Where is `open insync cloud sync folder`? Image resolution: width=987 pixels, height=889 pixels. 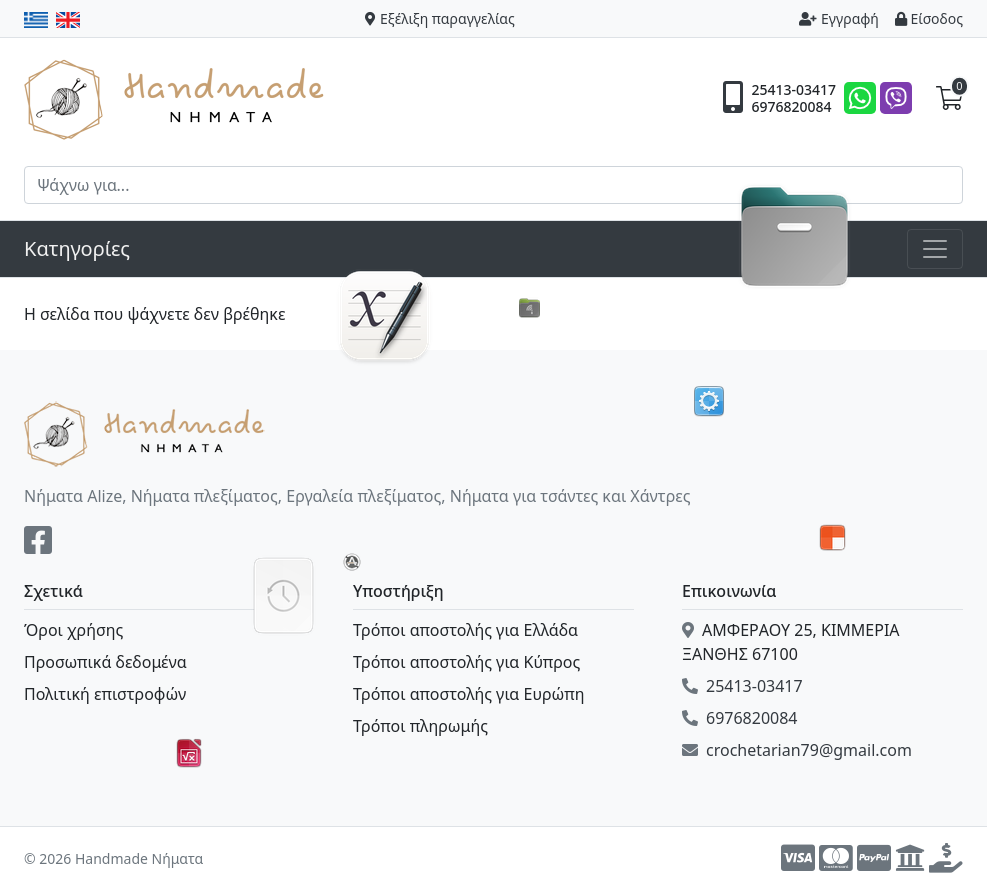 open insync cloud sync folder is located at coordinates (529, 307).